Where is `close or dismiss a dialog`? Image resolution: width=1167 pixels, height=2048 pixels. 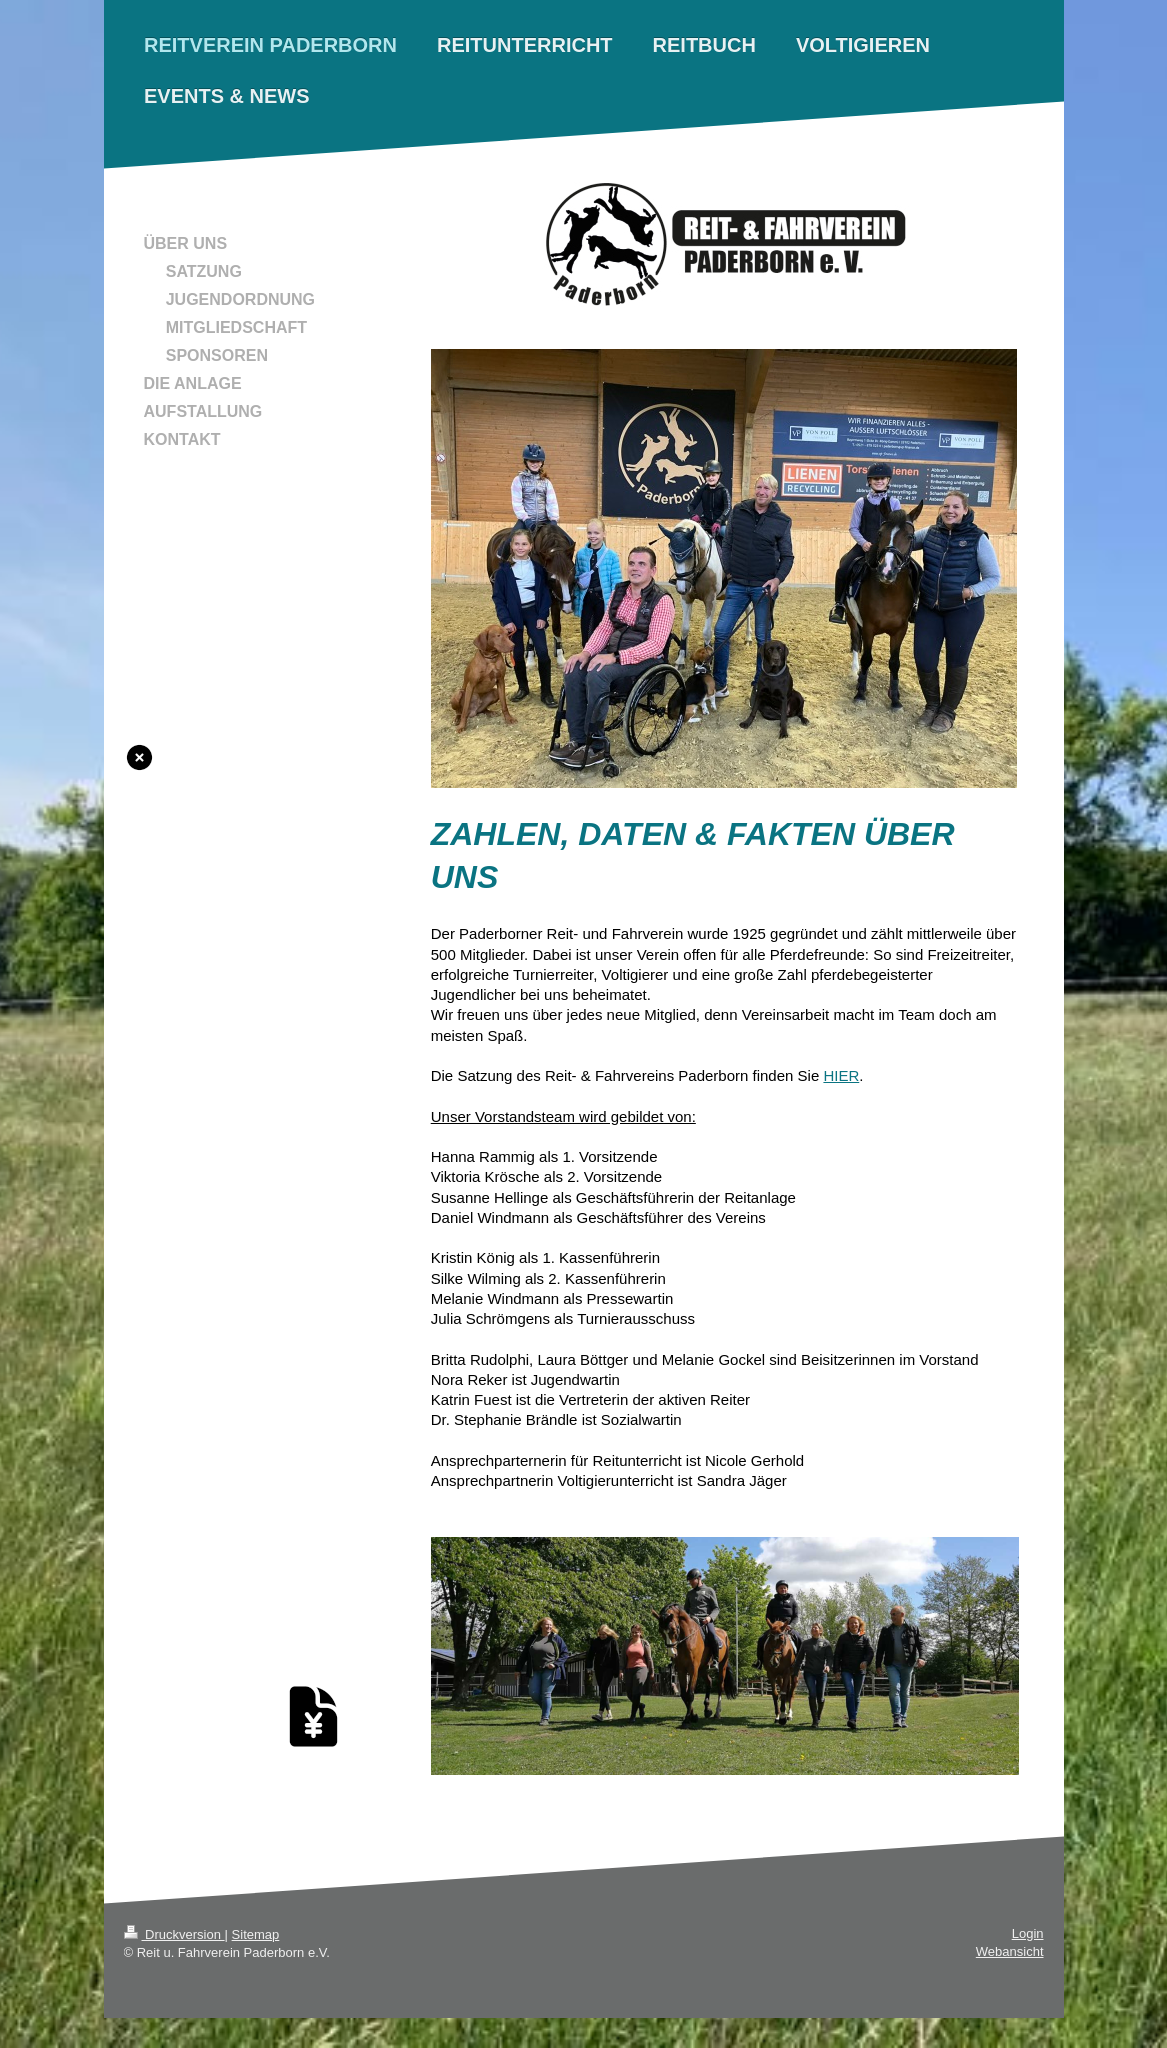 close or dismiss a dialog is located at coordinates (139, 757).